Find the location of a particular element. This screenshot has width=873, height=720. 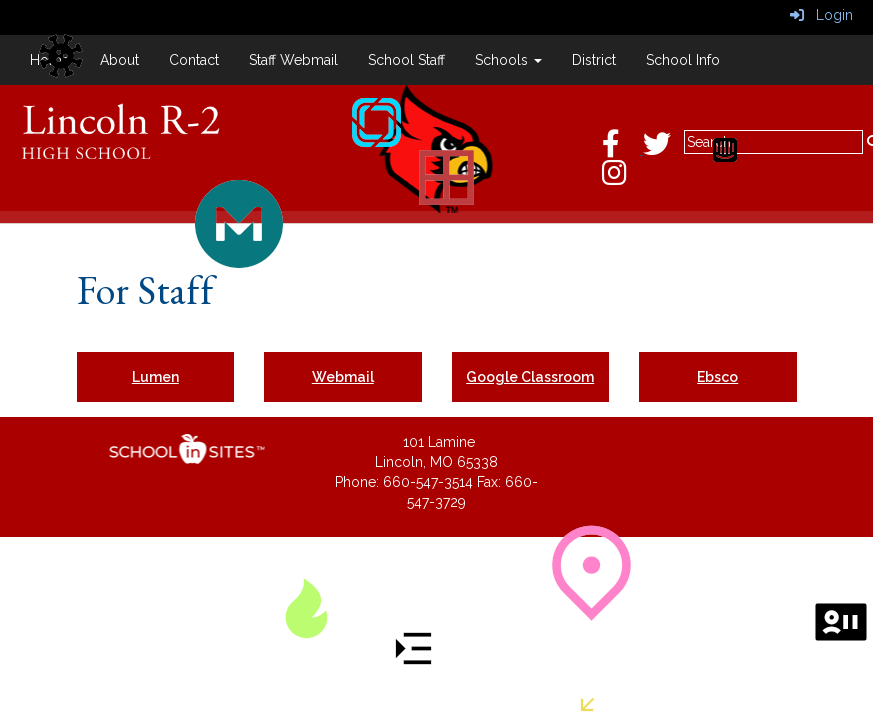

open the MEGA cloud storage app is located at coordinates (239, 224).